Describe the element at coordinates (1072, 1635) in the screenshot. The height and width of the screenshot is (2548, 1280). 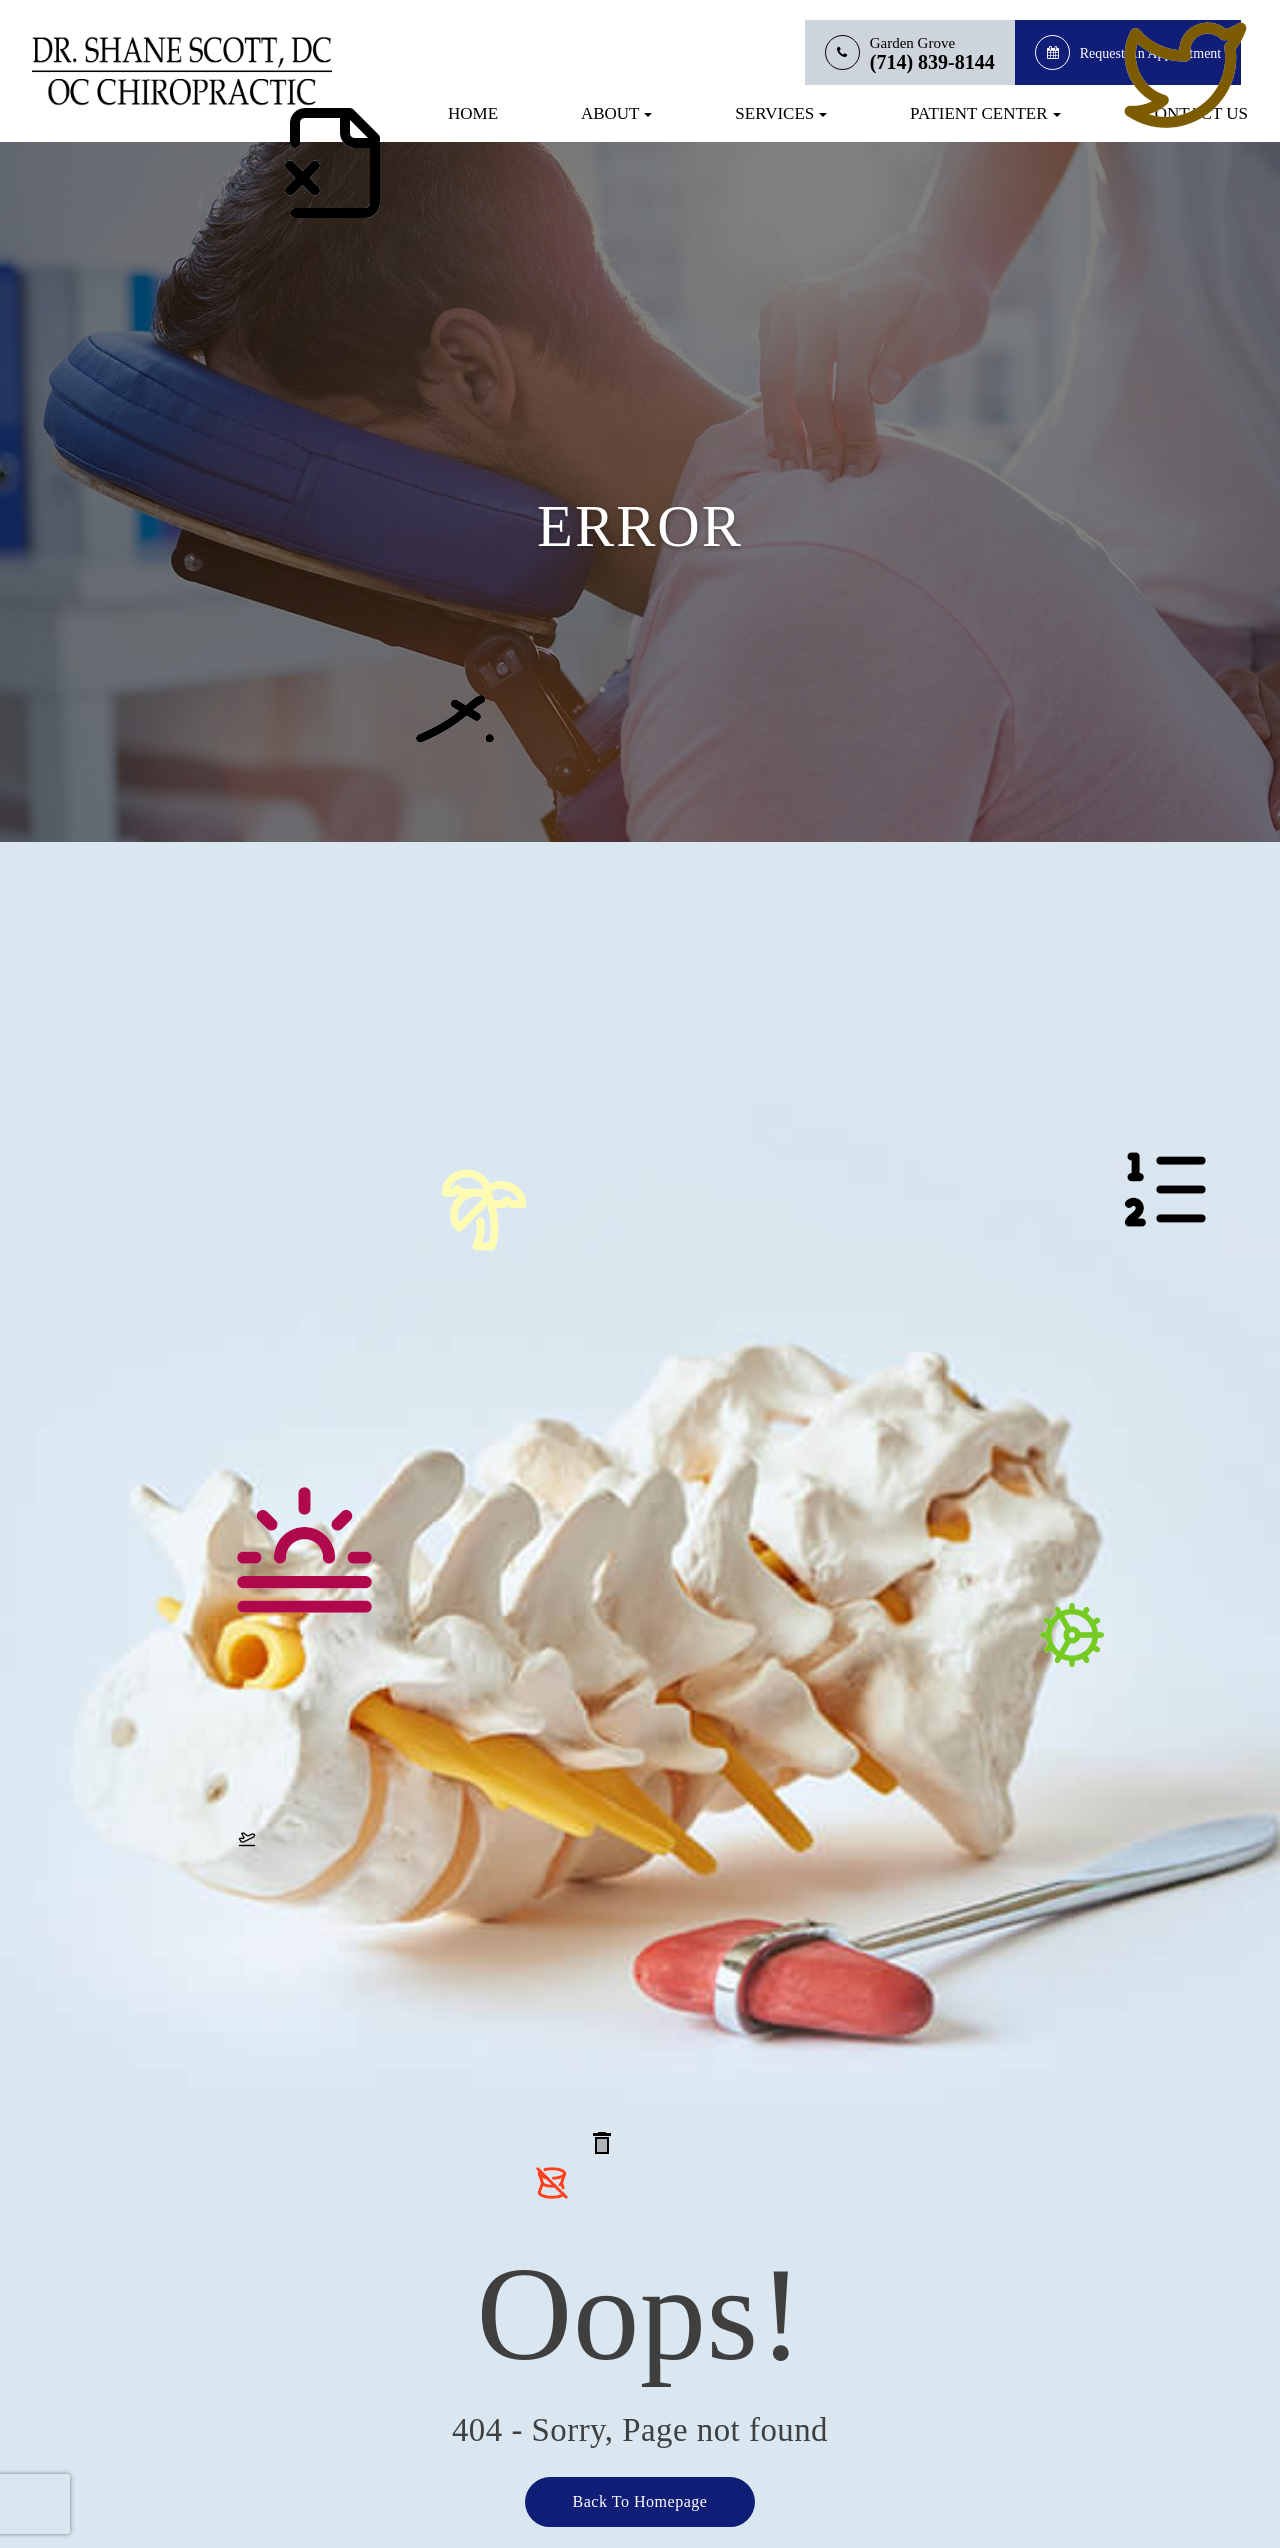
I see `access settings or preferences` at that location.